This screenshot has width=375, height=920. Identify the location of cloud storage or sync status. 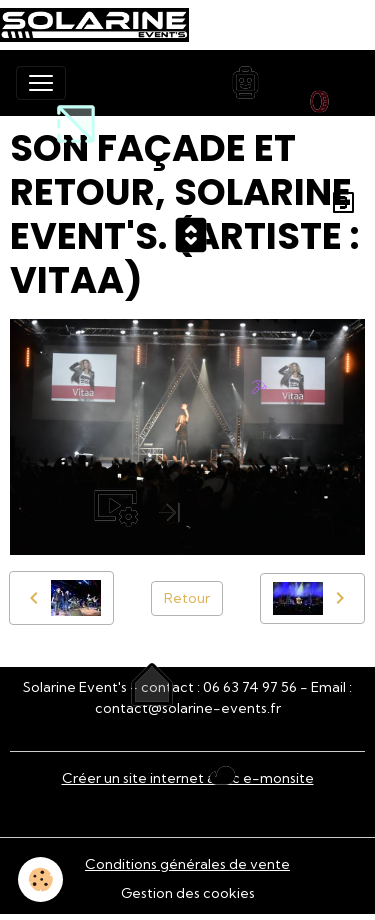
(222, 775).